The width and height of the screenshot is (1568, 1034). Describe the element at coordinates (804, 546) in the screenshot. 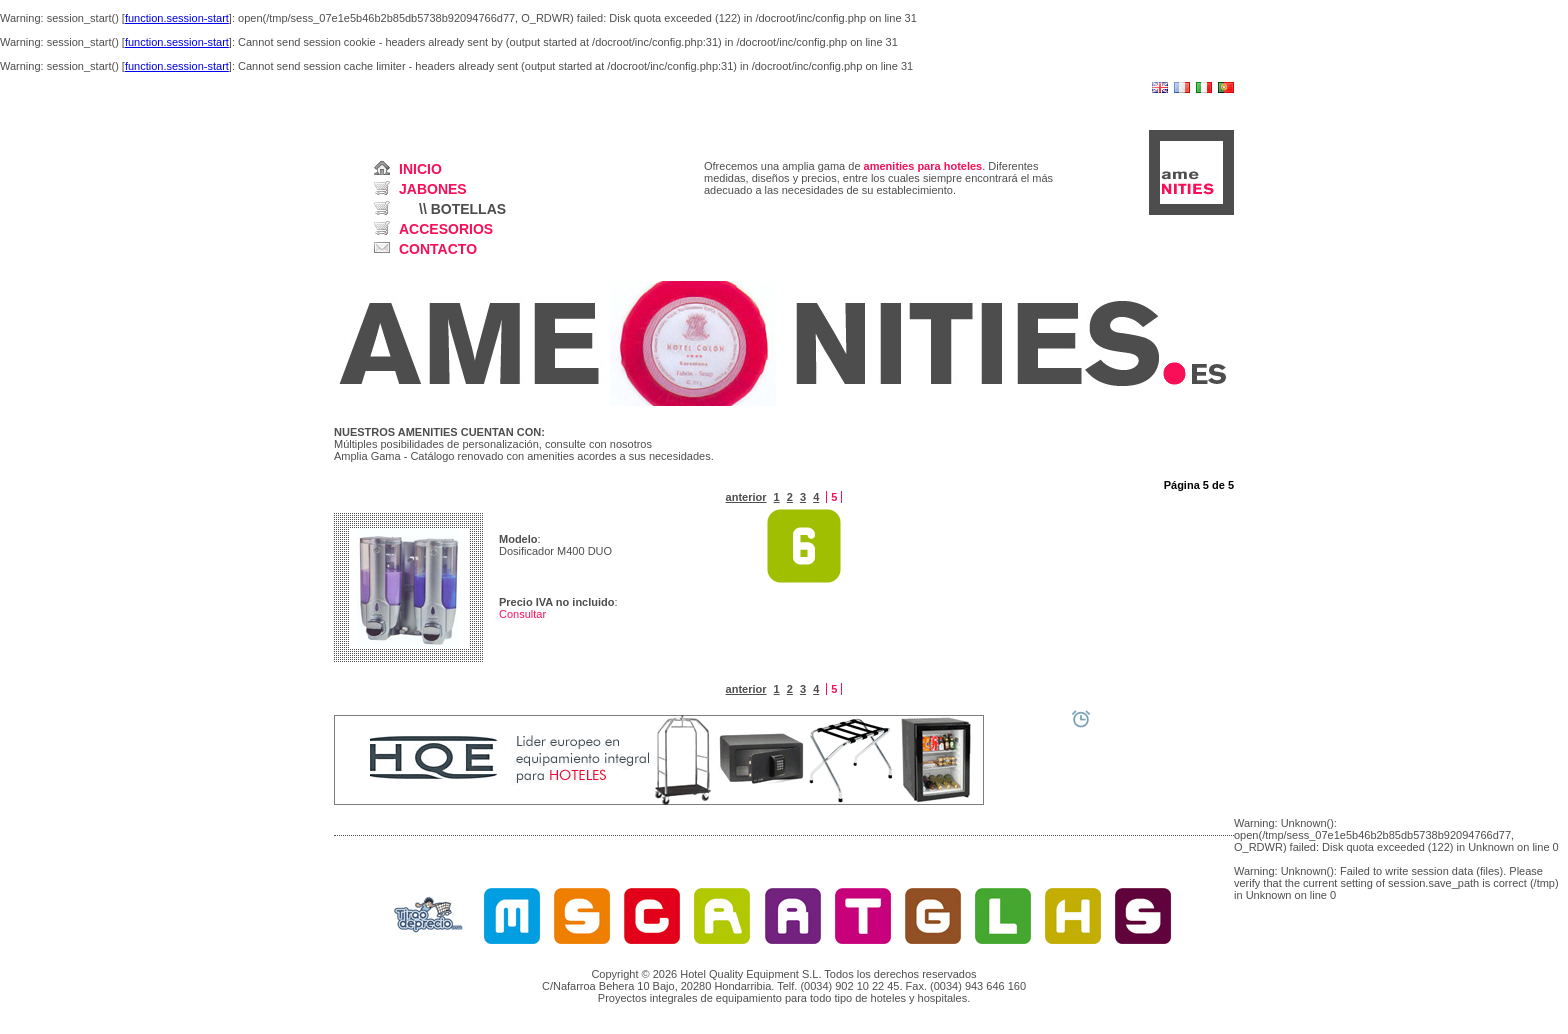

I see `indicates step 6 in a numbered sequence` at that location.